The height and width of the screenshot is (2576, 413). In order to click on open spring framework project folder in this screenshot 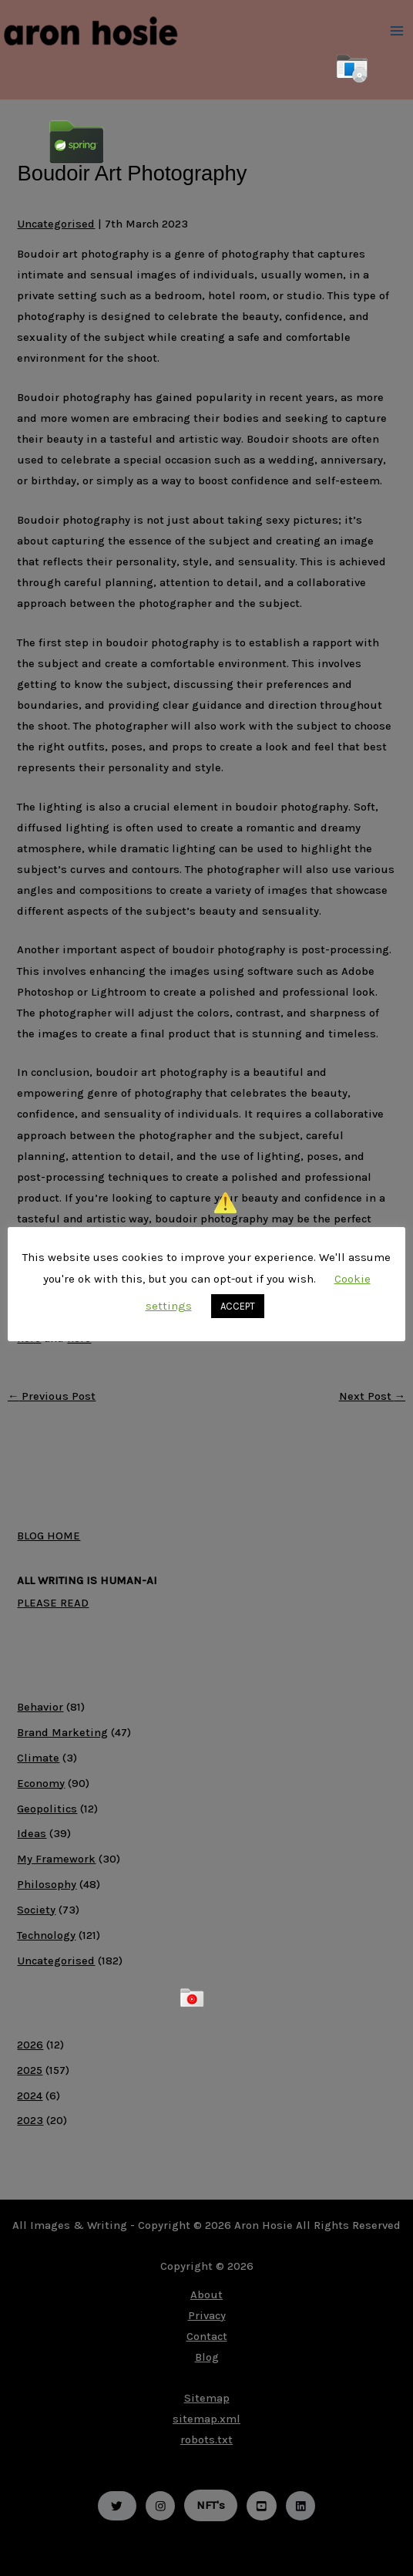, I will do `click(76, 143)`.